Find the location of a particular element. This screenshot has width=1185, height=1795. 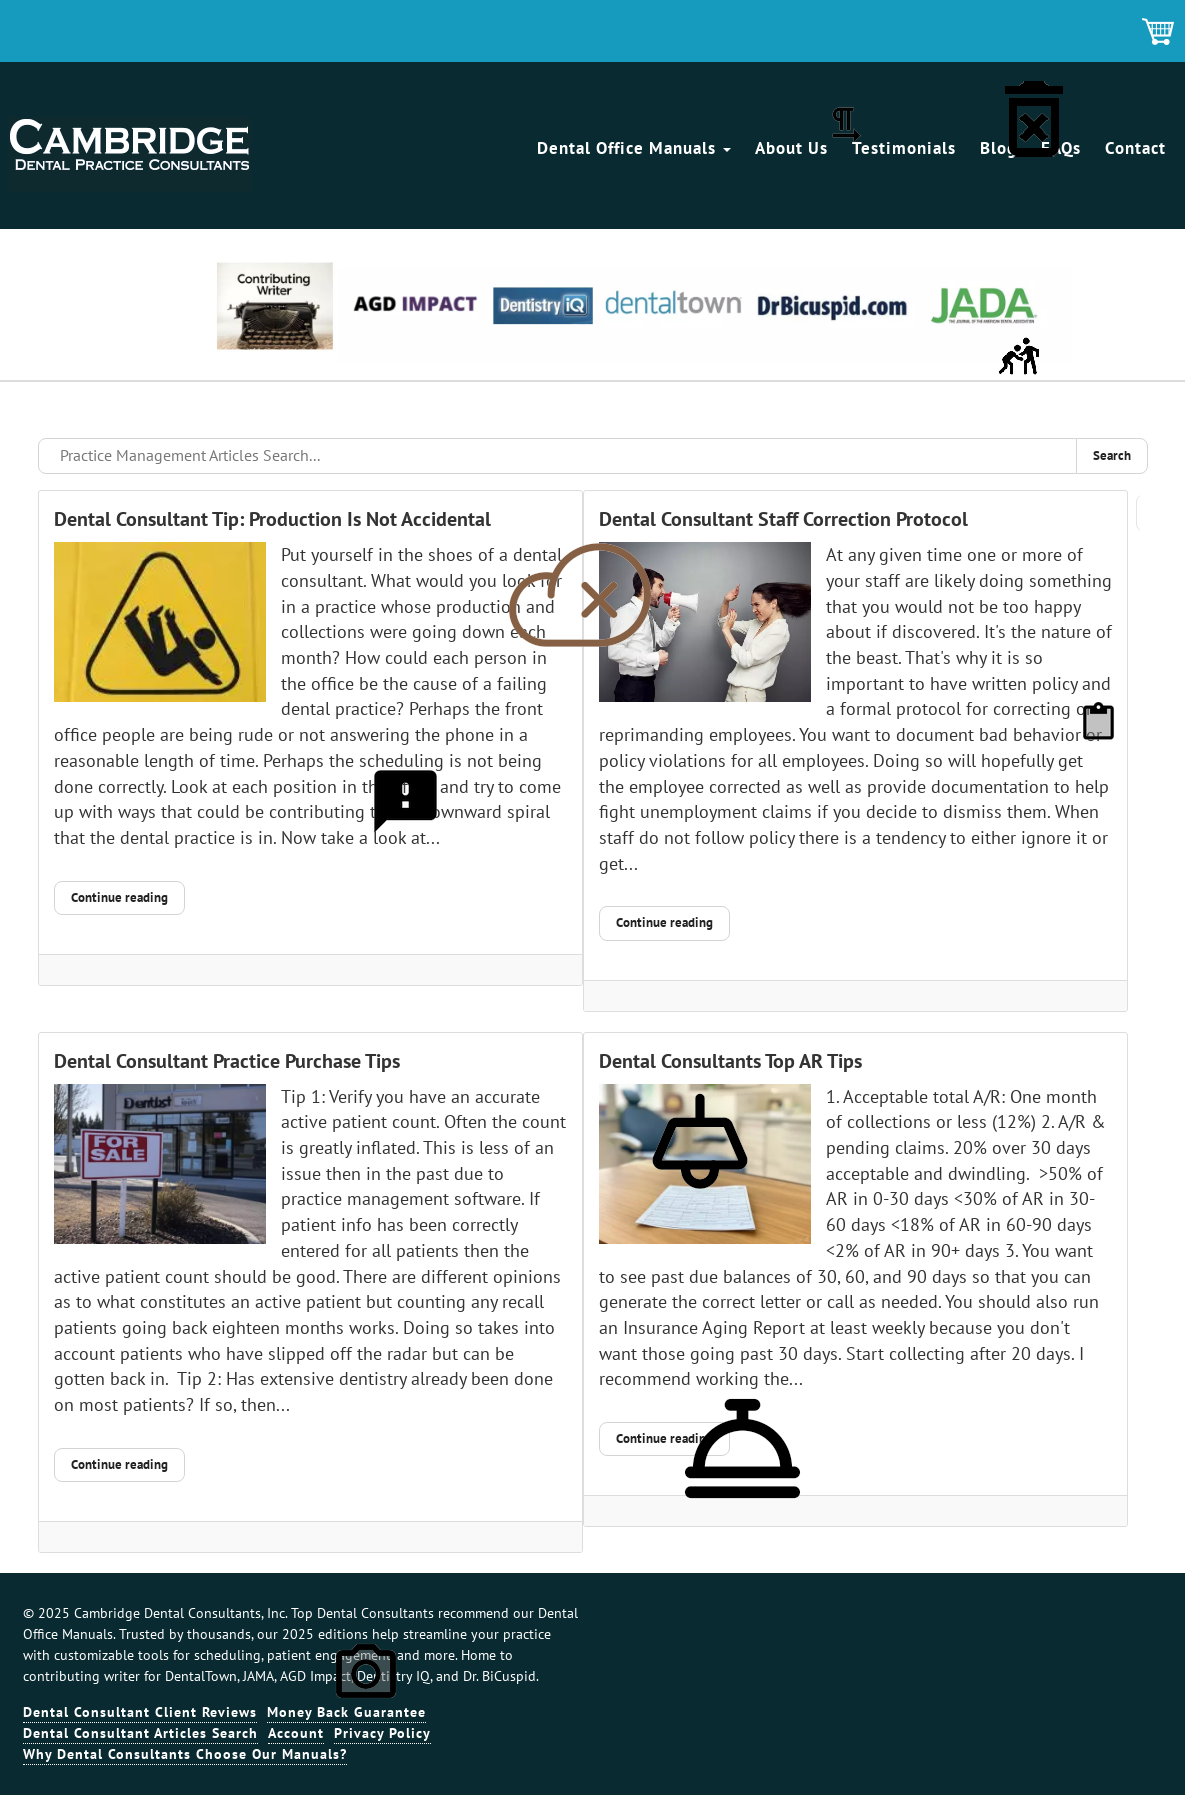

disconnect from cloud storage is located at coordinates (580, 595).